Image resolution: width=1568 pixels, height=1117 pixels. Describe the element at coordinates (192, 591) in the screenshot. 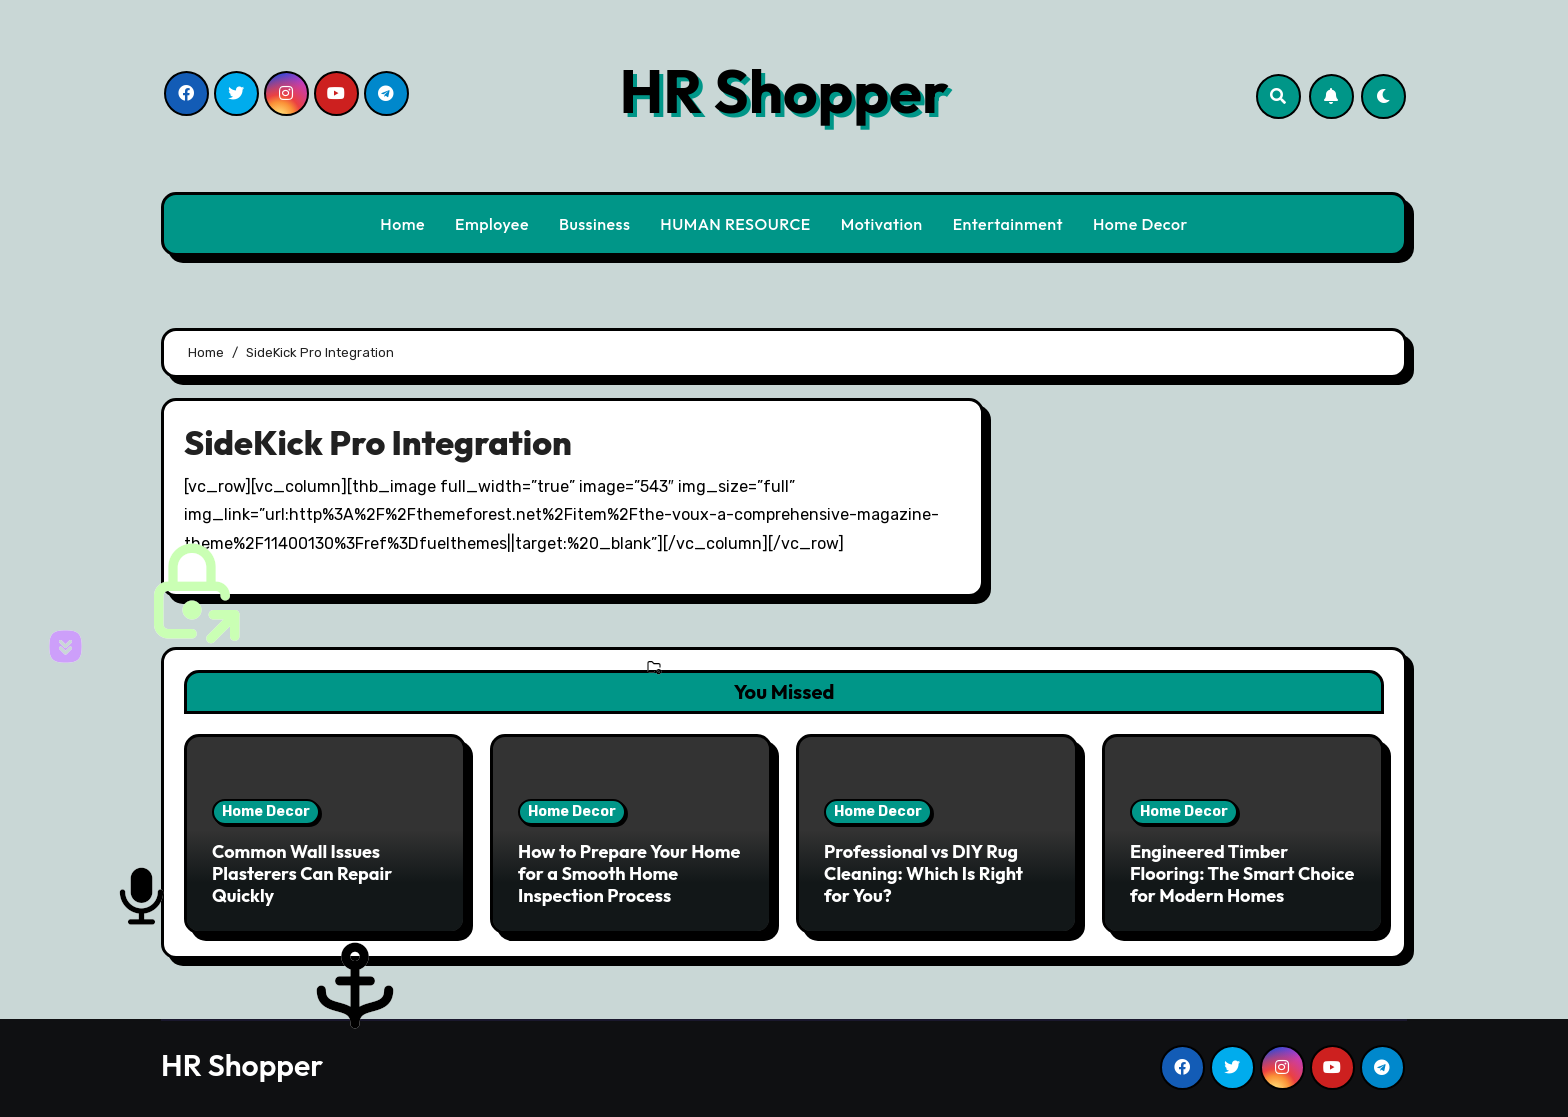

I see `share secure content with others` at that location.